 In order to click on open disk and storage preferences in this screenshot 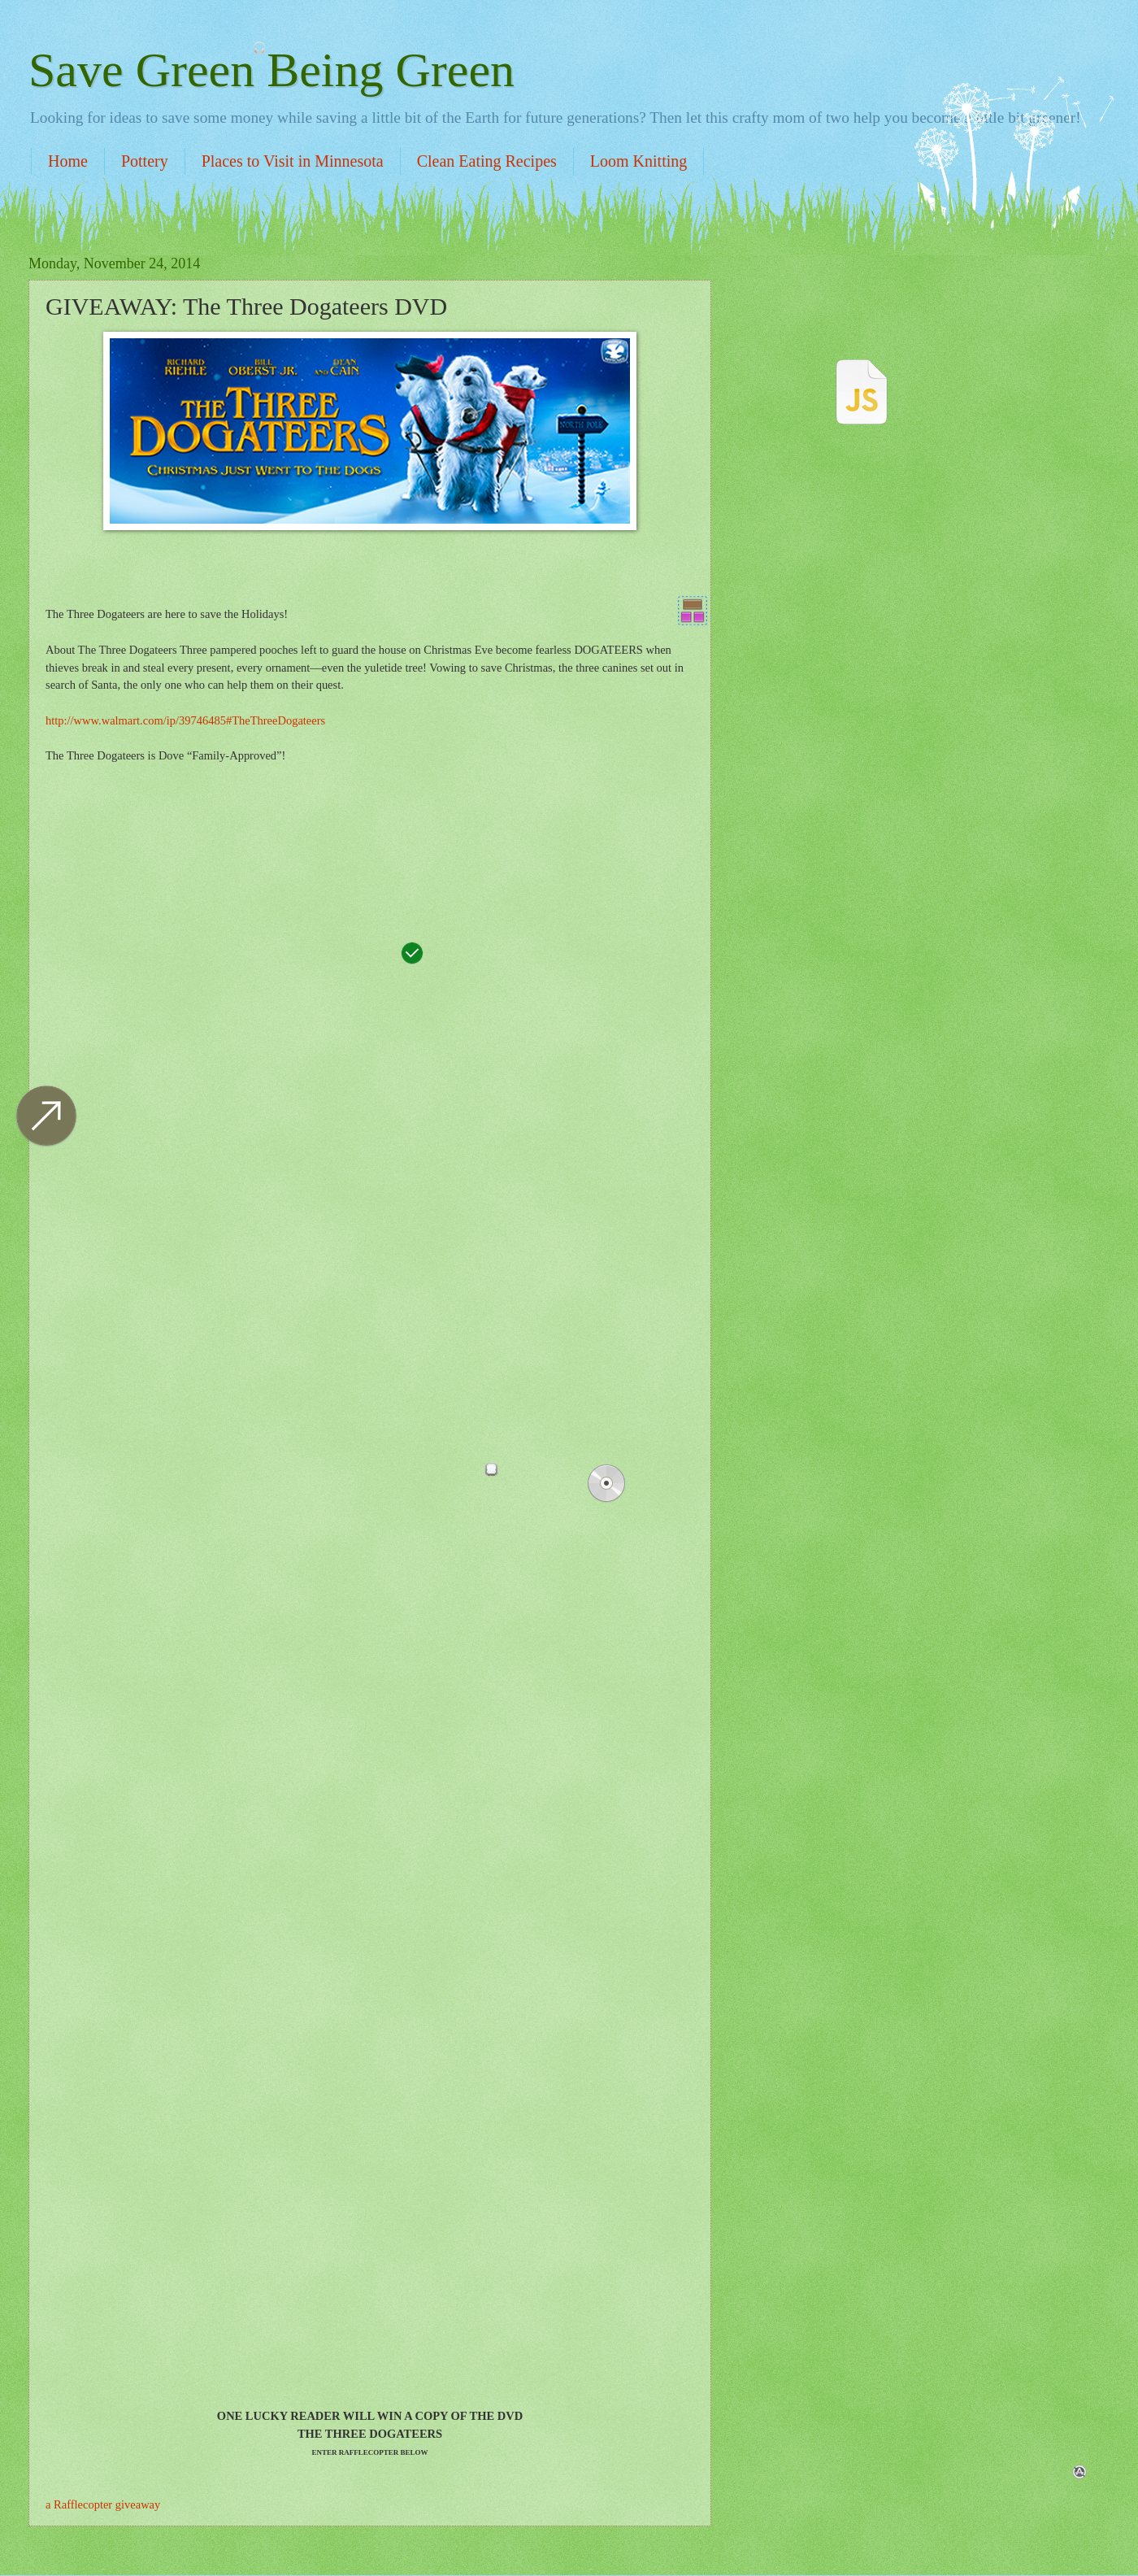, I will do `click(491, 1469)`.